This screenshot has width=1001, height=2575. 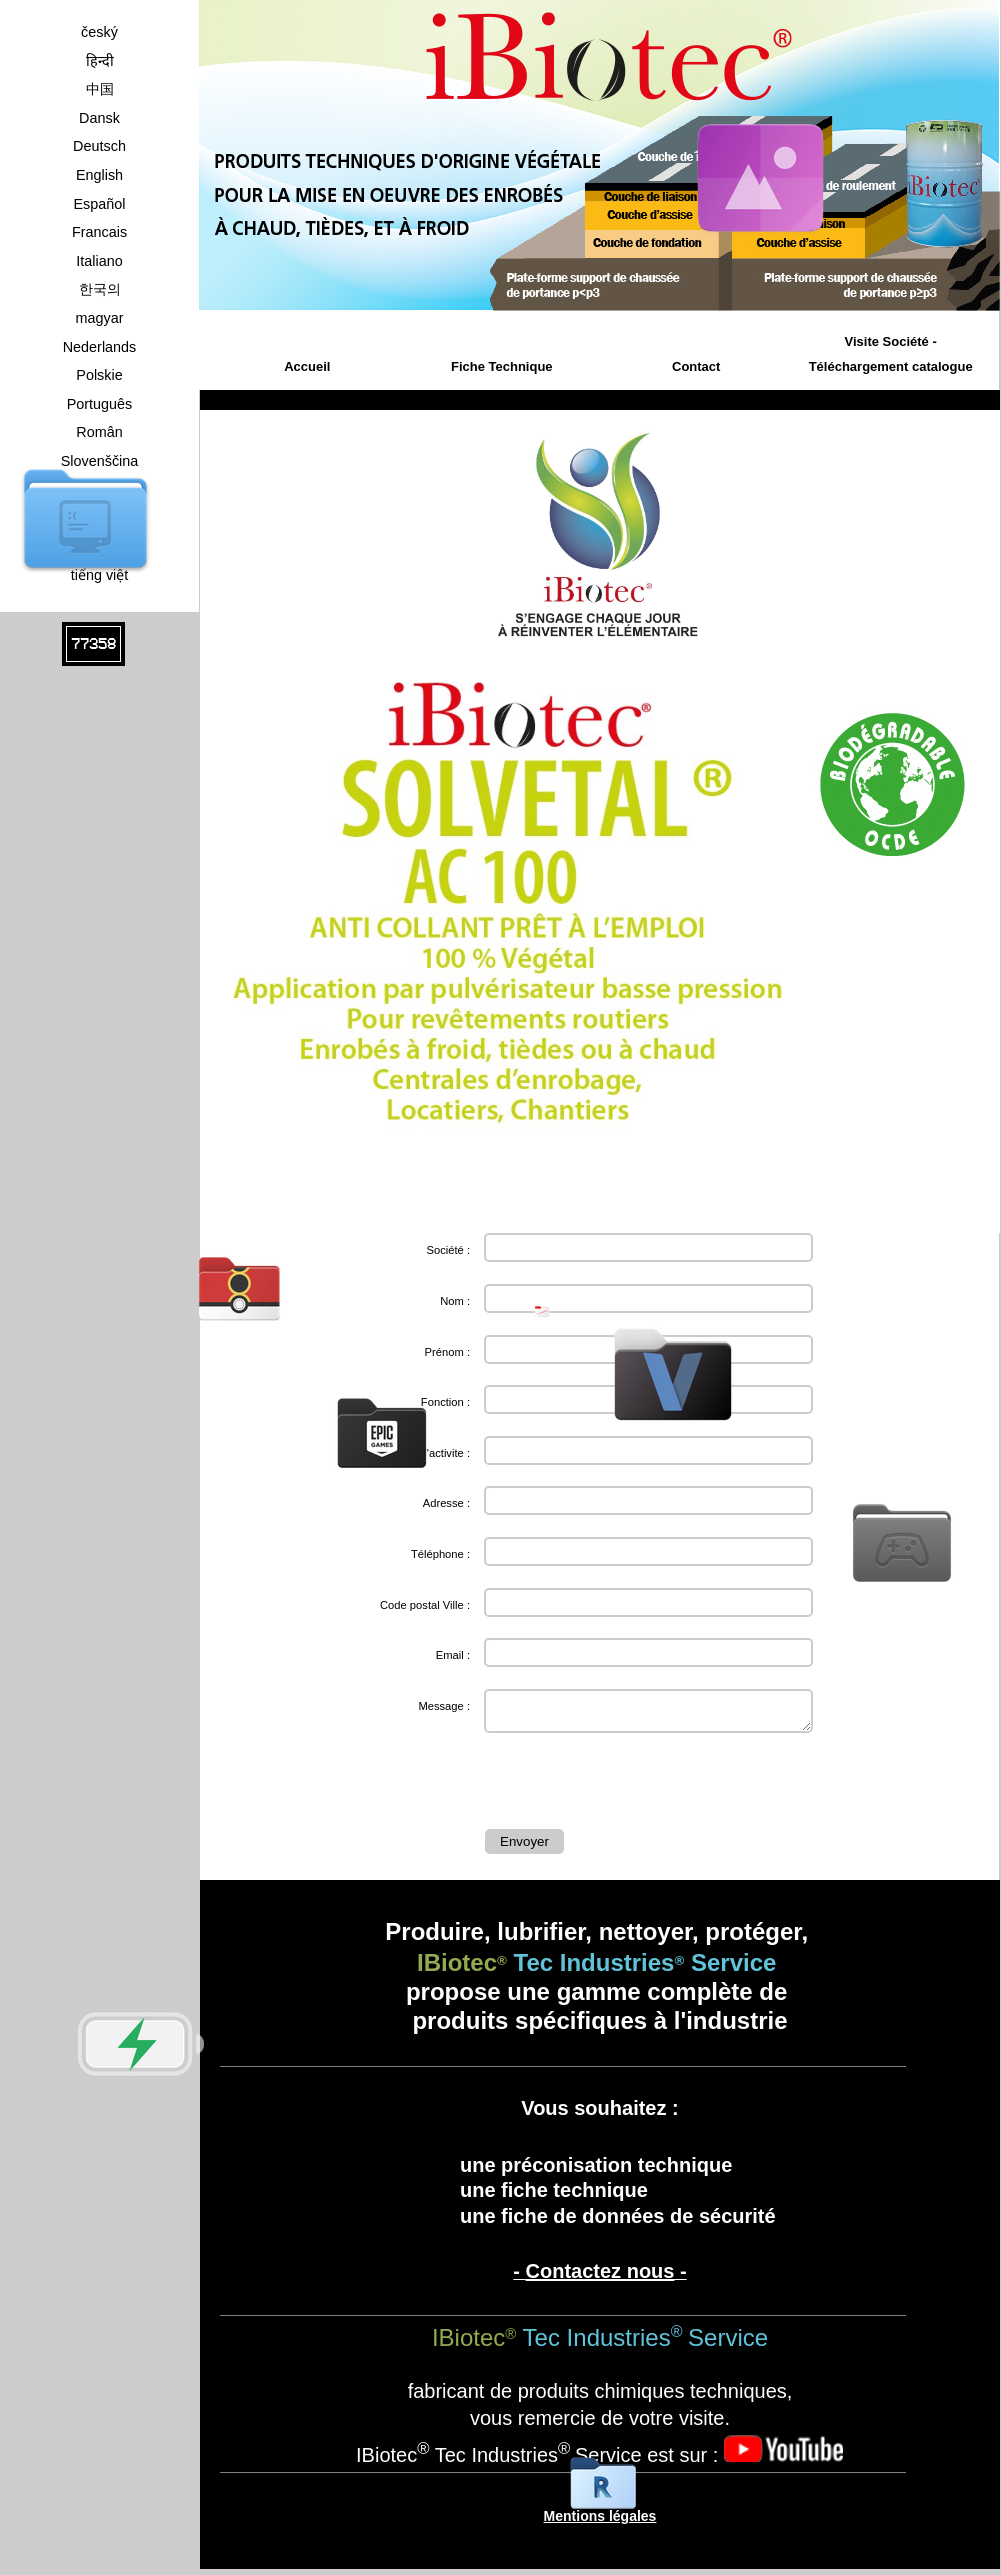 What do you see at coordinates (672, 1377) in the screenshot?
I see `open folder containing files starting with "V"` at bounding box center [672, 1377].